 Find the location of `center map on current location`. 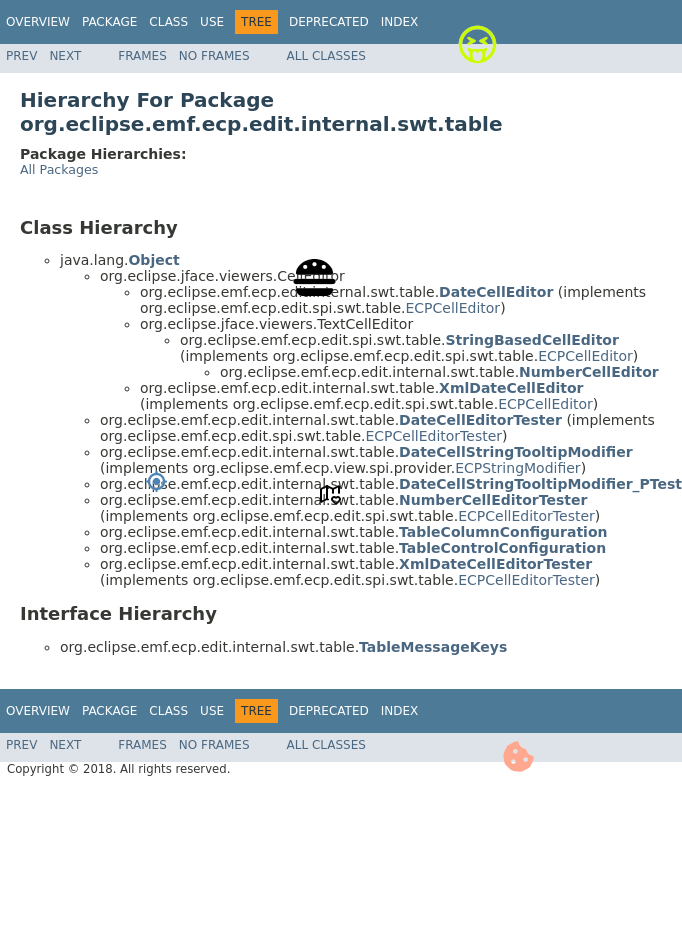

center map on current location is located at coordinates (156, 481).